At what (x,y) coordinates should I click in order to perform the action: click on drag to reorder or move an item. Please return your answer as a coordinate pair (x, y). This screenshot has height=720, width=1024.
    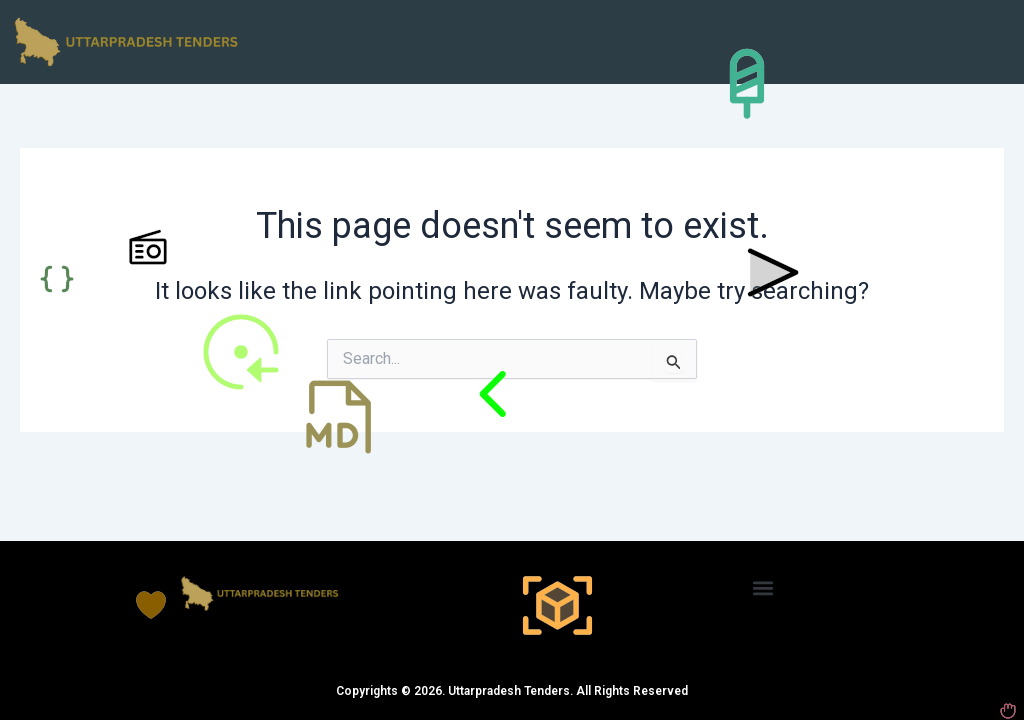
    Looking at the image, I should click on (1008, 709).